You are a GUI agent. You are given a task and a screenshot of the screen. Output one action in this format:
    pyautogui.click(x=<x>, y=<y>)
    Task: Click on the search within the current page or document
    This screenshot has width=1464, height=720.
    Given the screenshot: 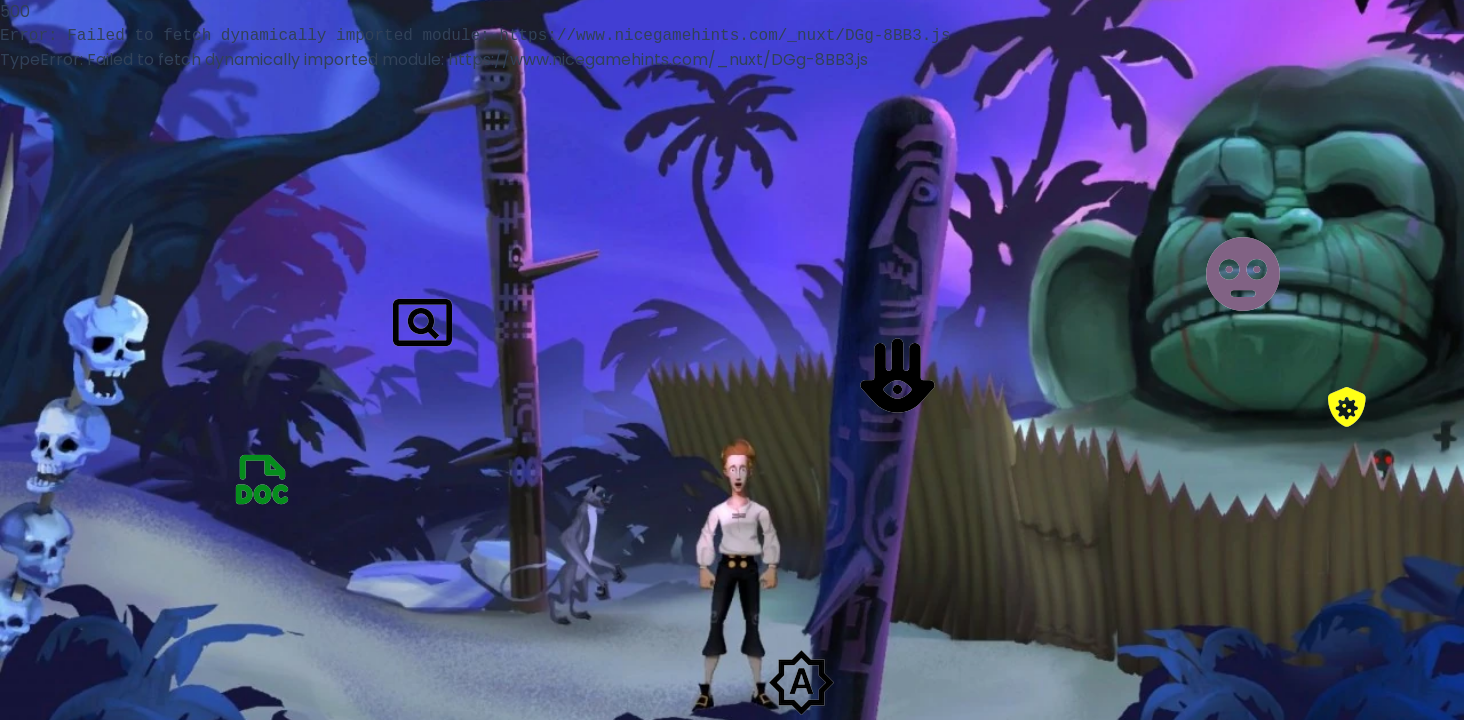 What is the action you would take?
    pyautogui.click(x=422, y=322)
    